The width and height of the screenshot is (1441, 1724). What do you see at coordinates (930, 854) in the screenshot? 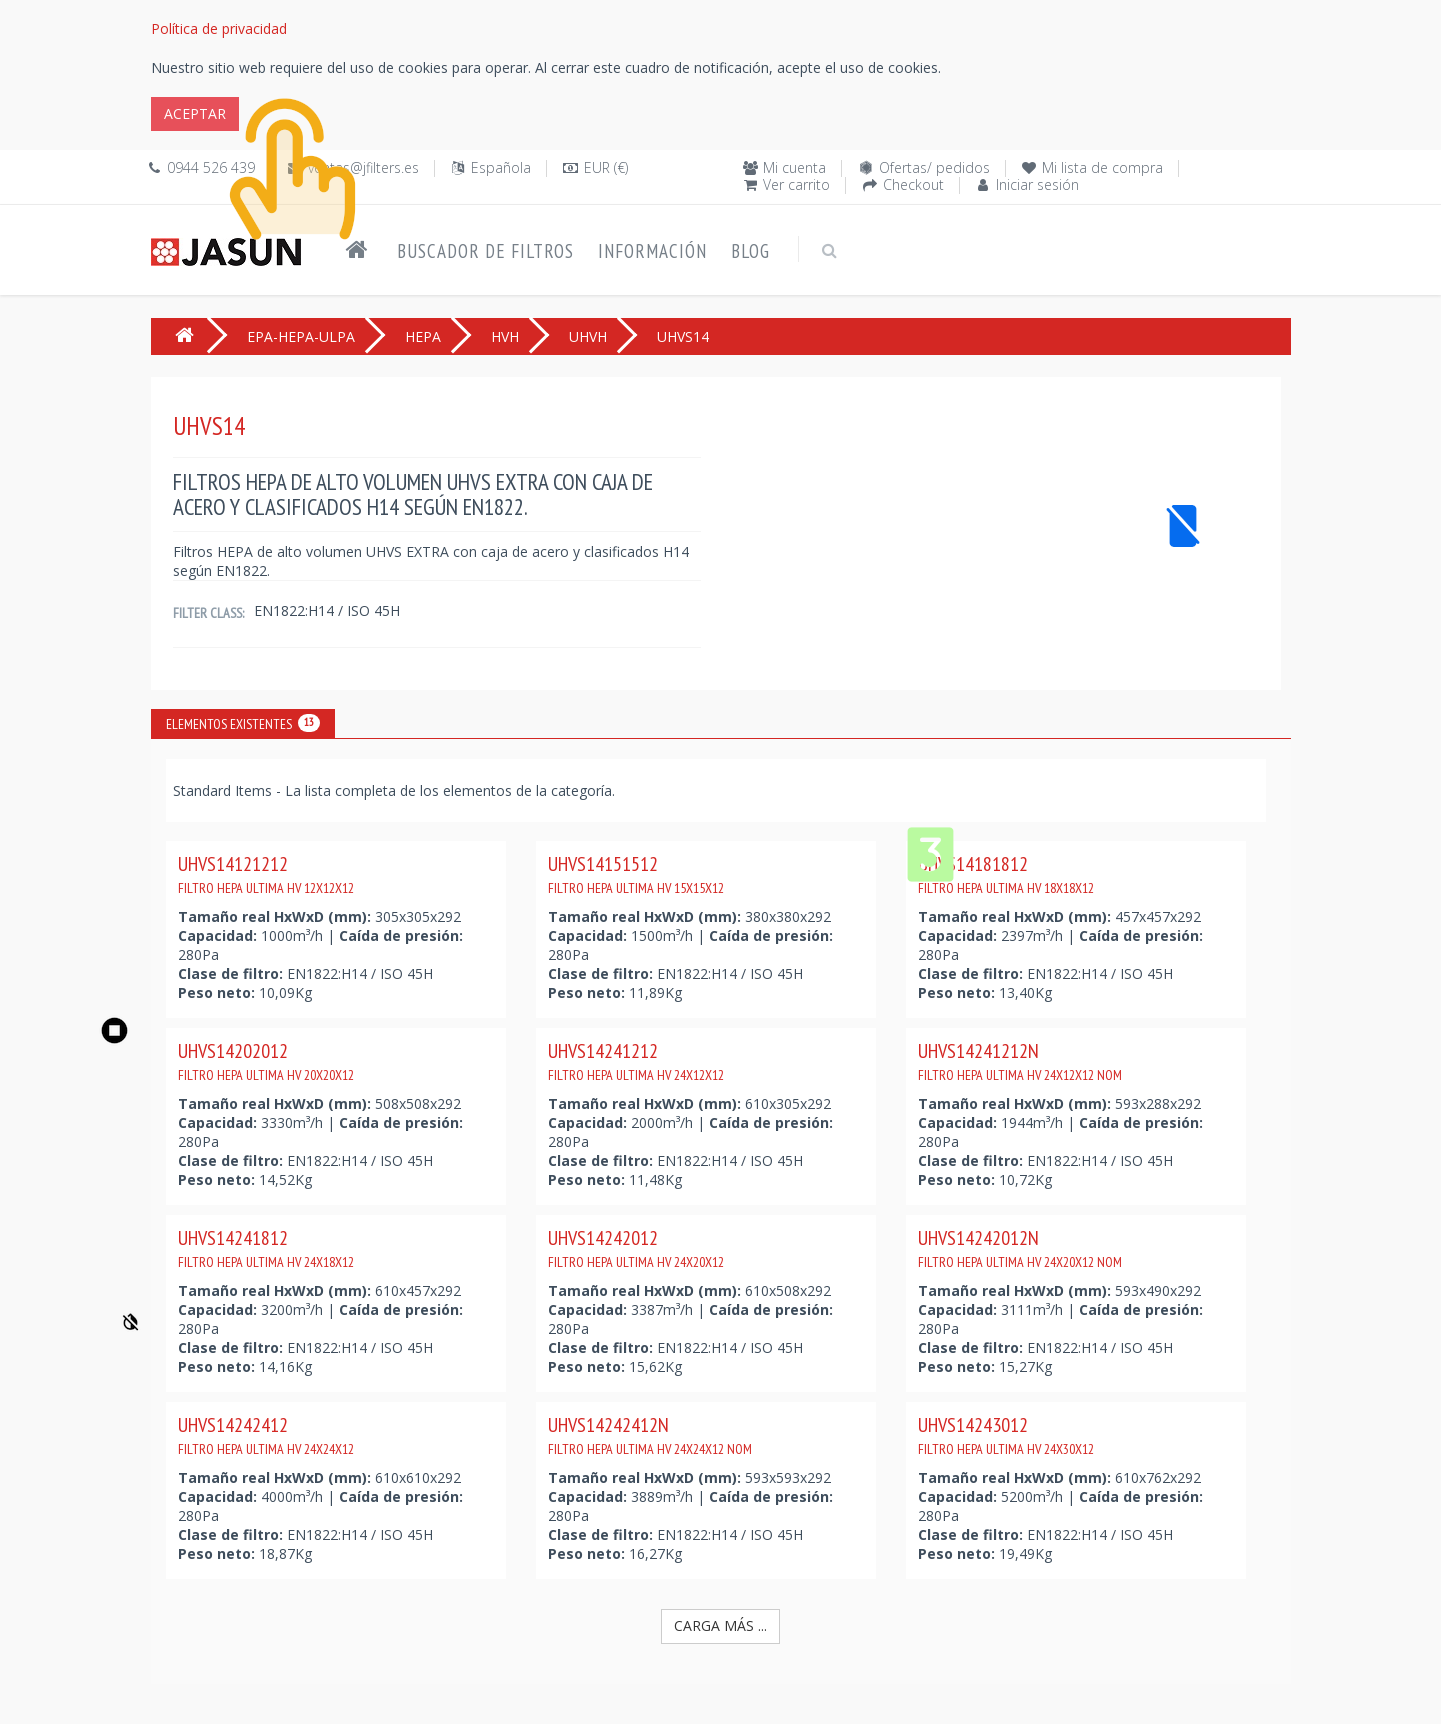
I see `indicates step three in a multi-step process` at bounding box center [930, 854].